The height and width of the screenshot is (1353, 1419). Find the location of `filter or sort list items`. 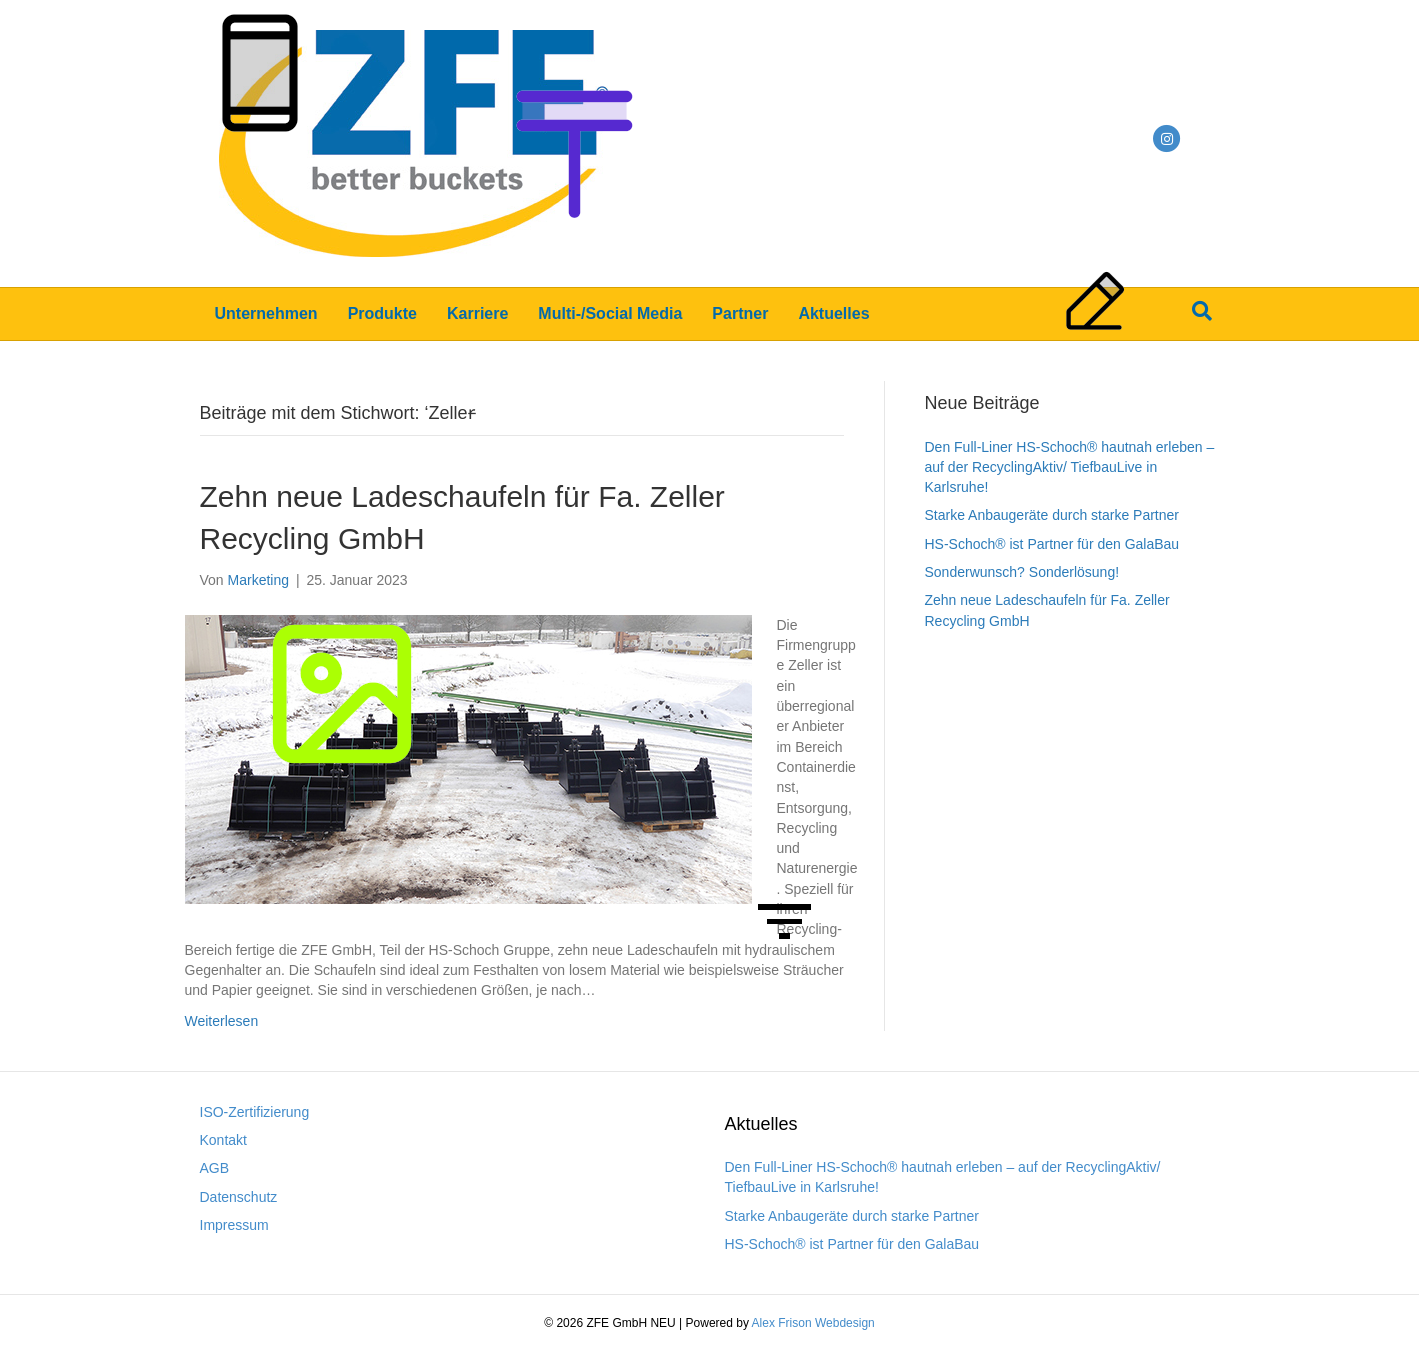

filter or sort list items is located at coordinates (784, 921).